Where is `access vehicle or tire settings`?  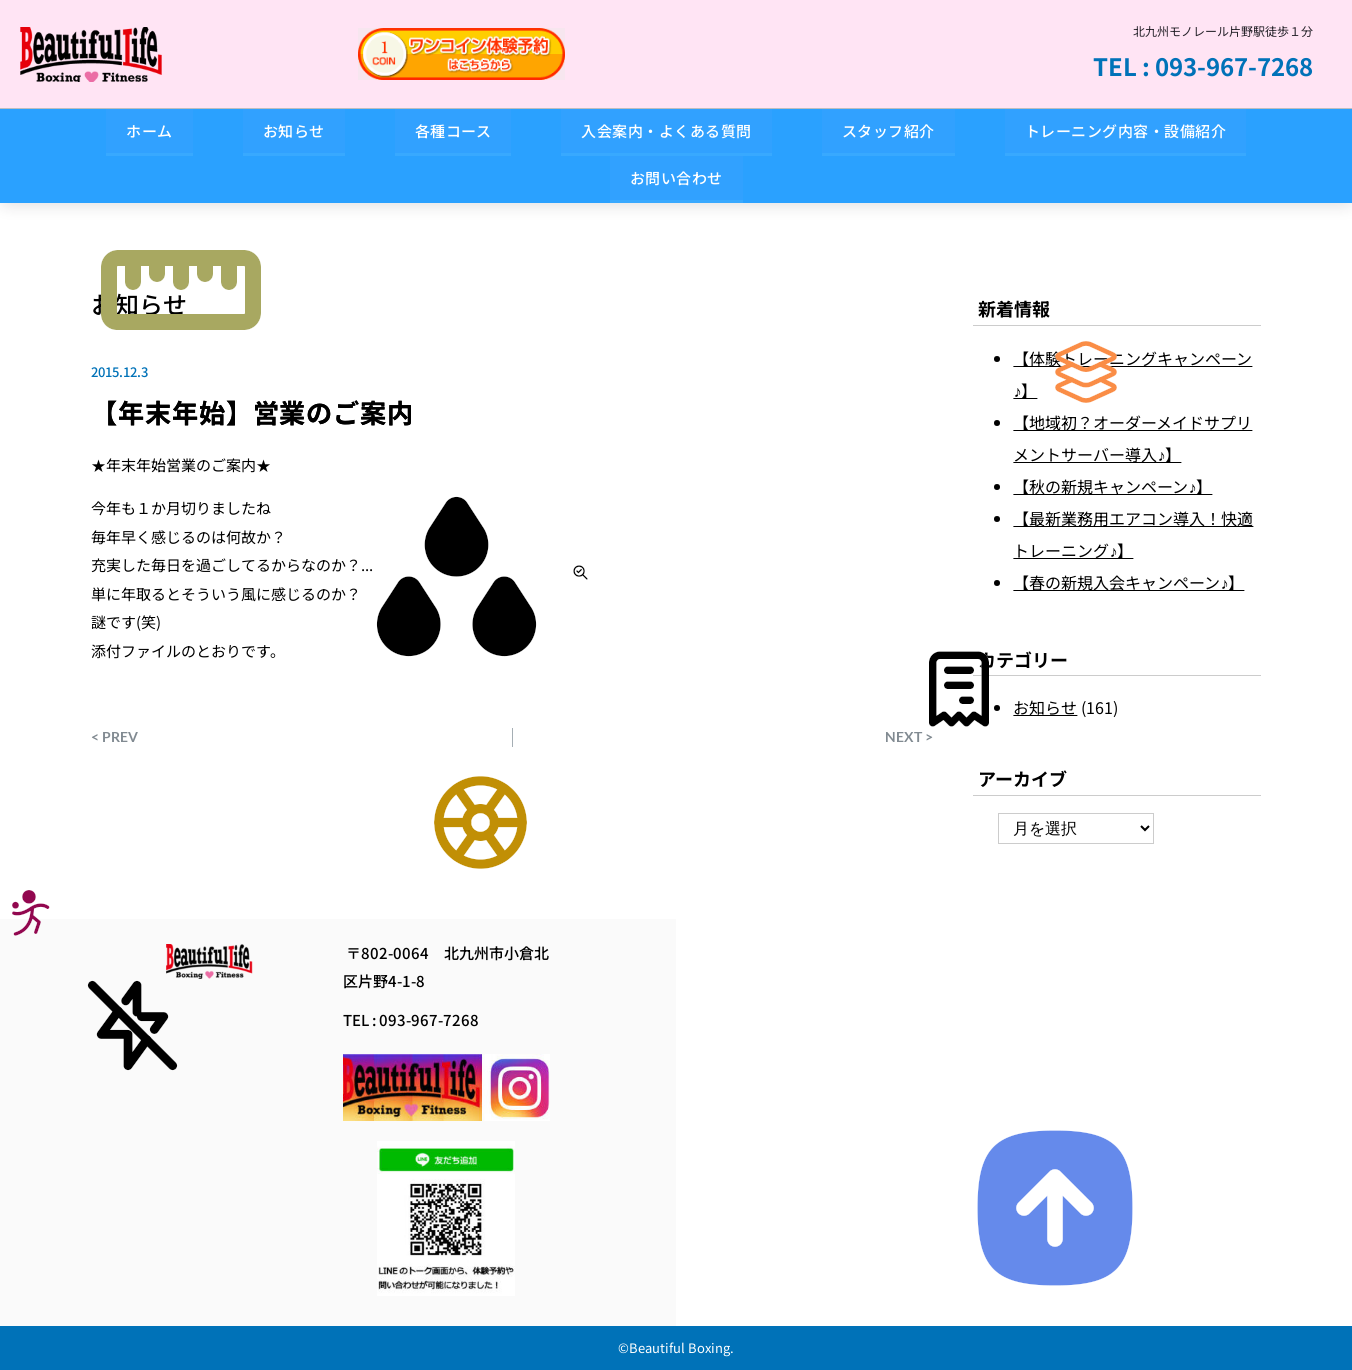 access vehicle or tire settings is located at coordinates (480, 822).